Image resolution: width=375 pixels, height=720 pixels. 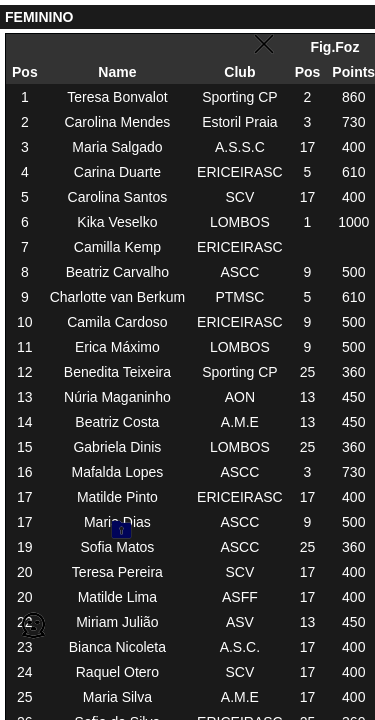 What do you see at coordinates (264, 44) in the screenshot?
I see `close or dismiss the current window` at bounding box center [264, 44].